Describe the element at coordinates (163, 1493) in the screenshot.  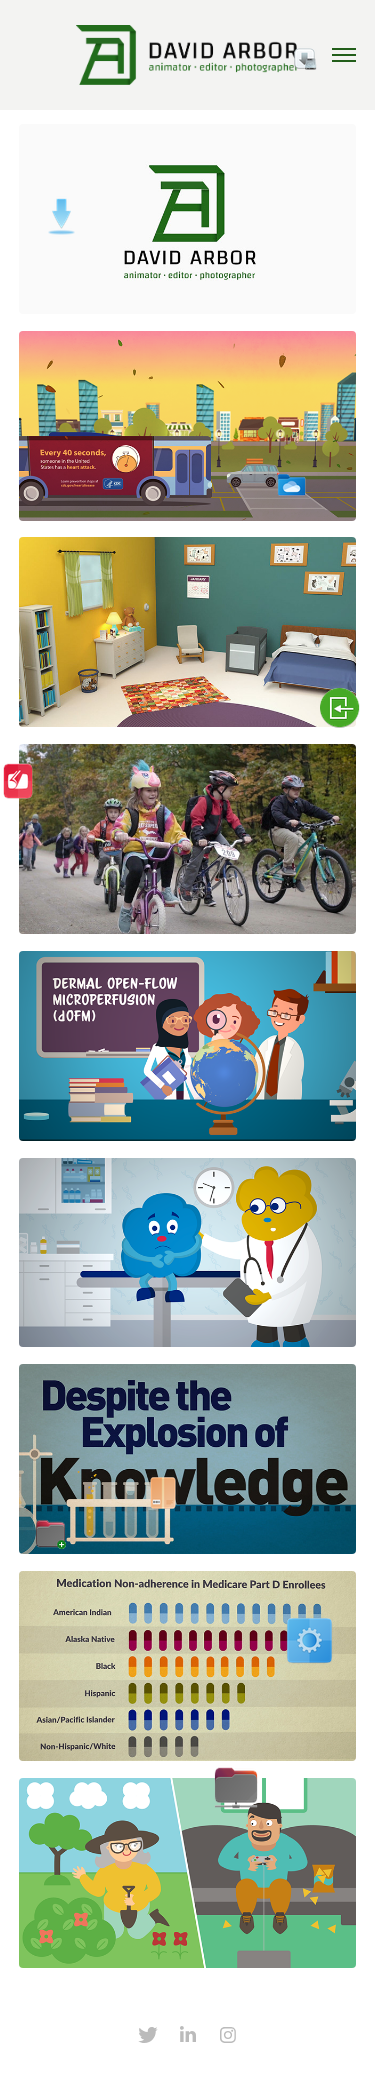
I see `compressed or archived file type indicator` at that location.